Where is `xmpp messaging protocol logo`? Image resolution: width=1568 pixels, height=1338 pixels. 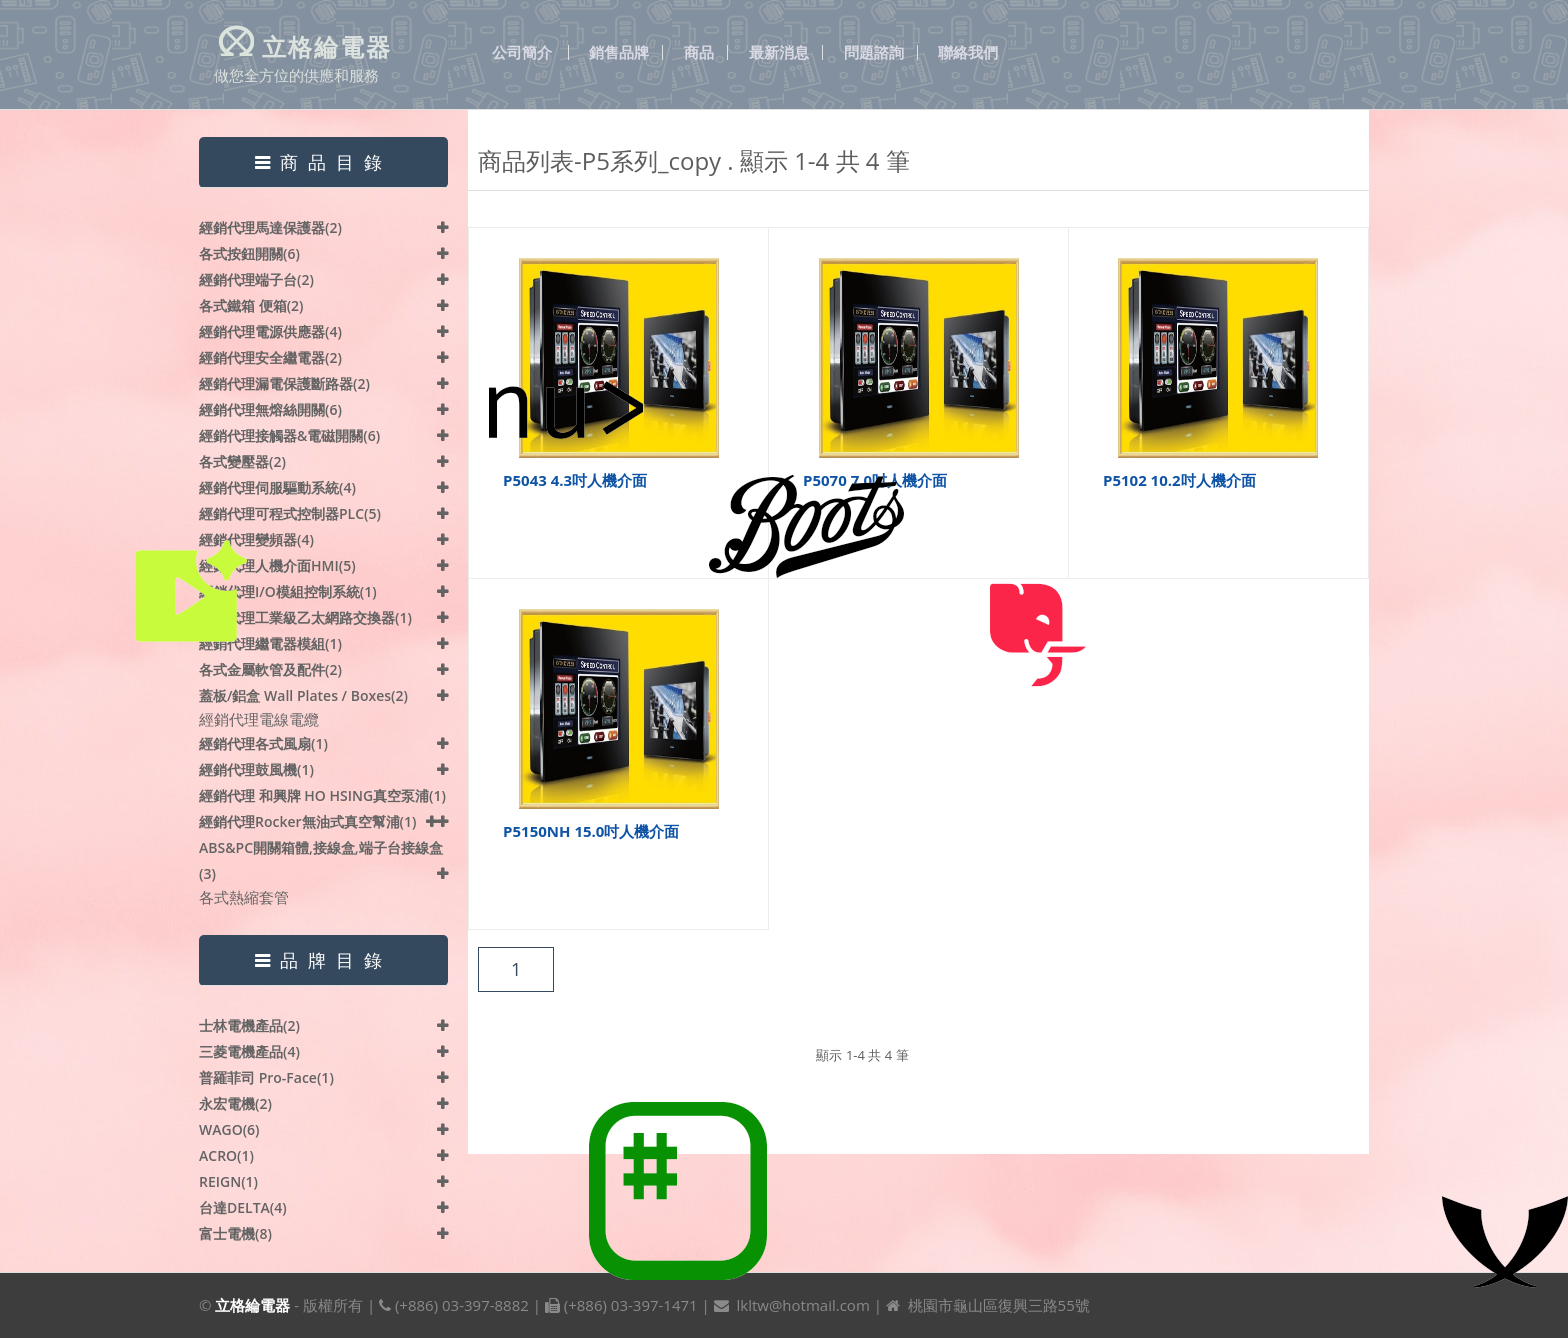 xmpp messaging protocol logo is located at coordinates (1505, 1242).